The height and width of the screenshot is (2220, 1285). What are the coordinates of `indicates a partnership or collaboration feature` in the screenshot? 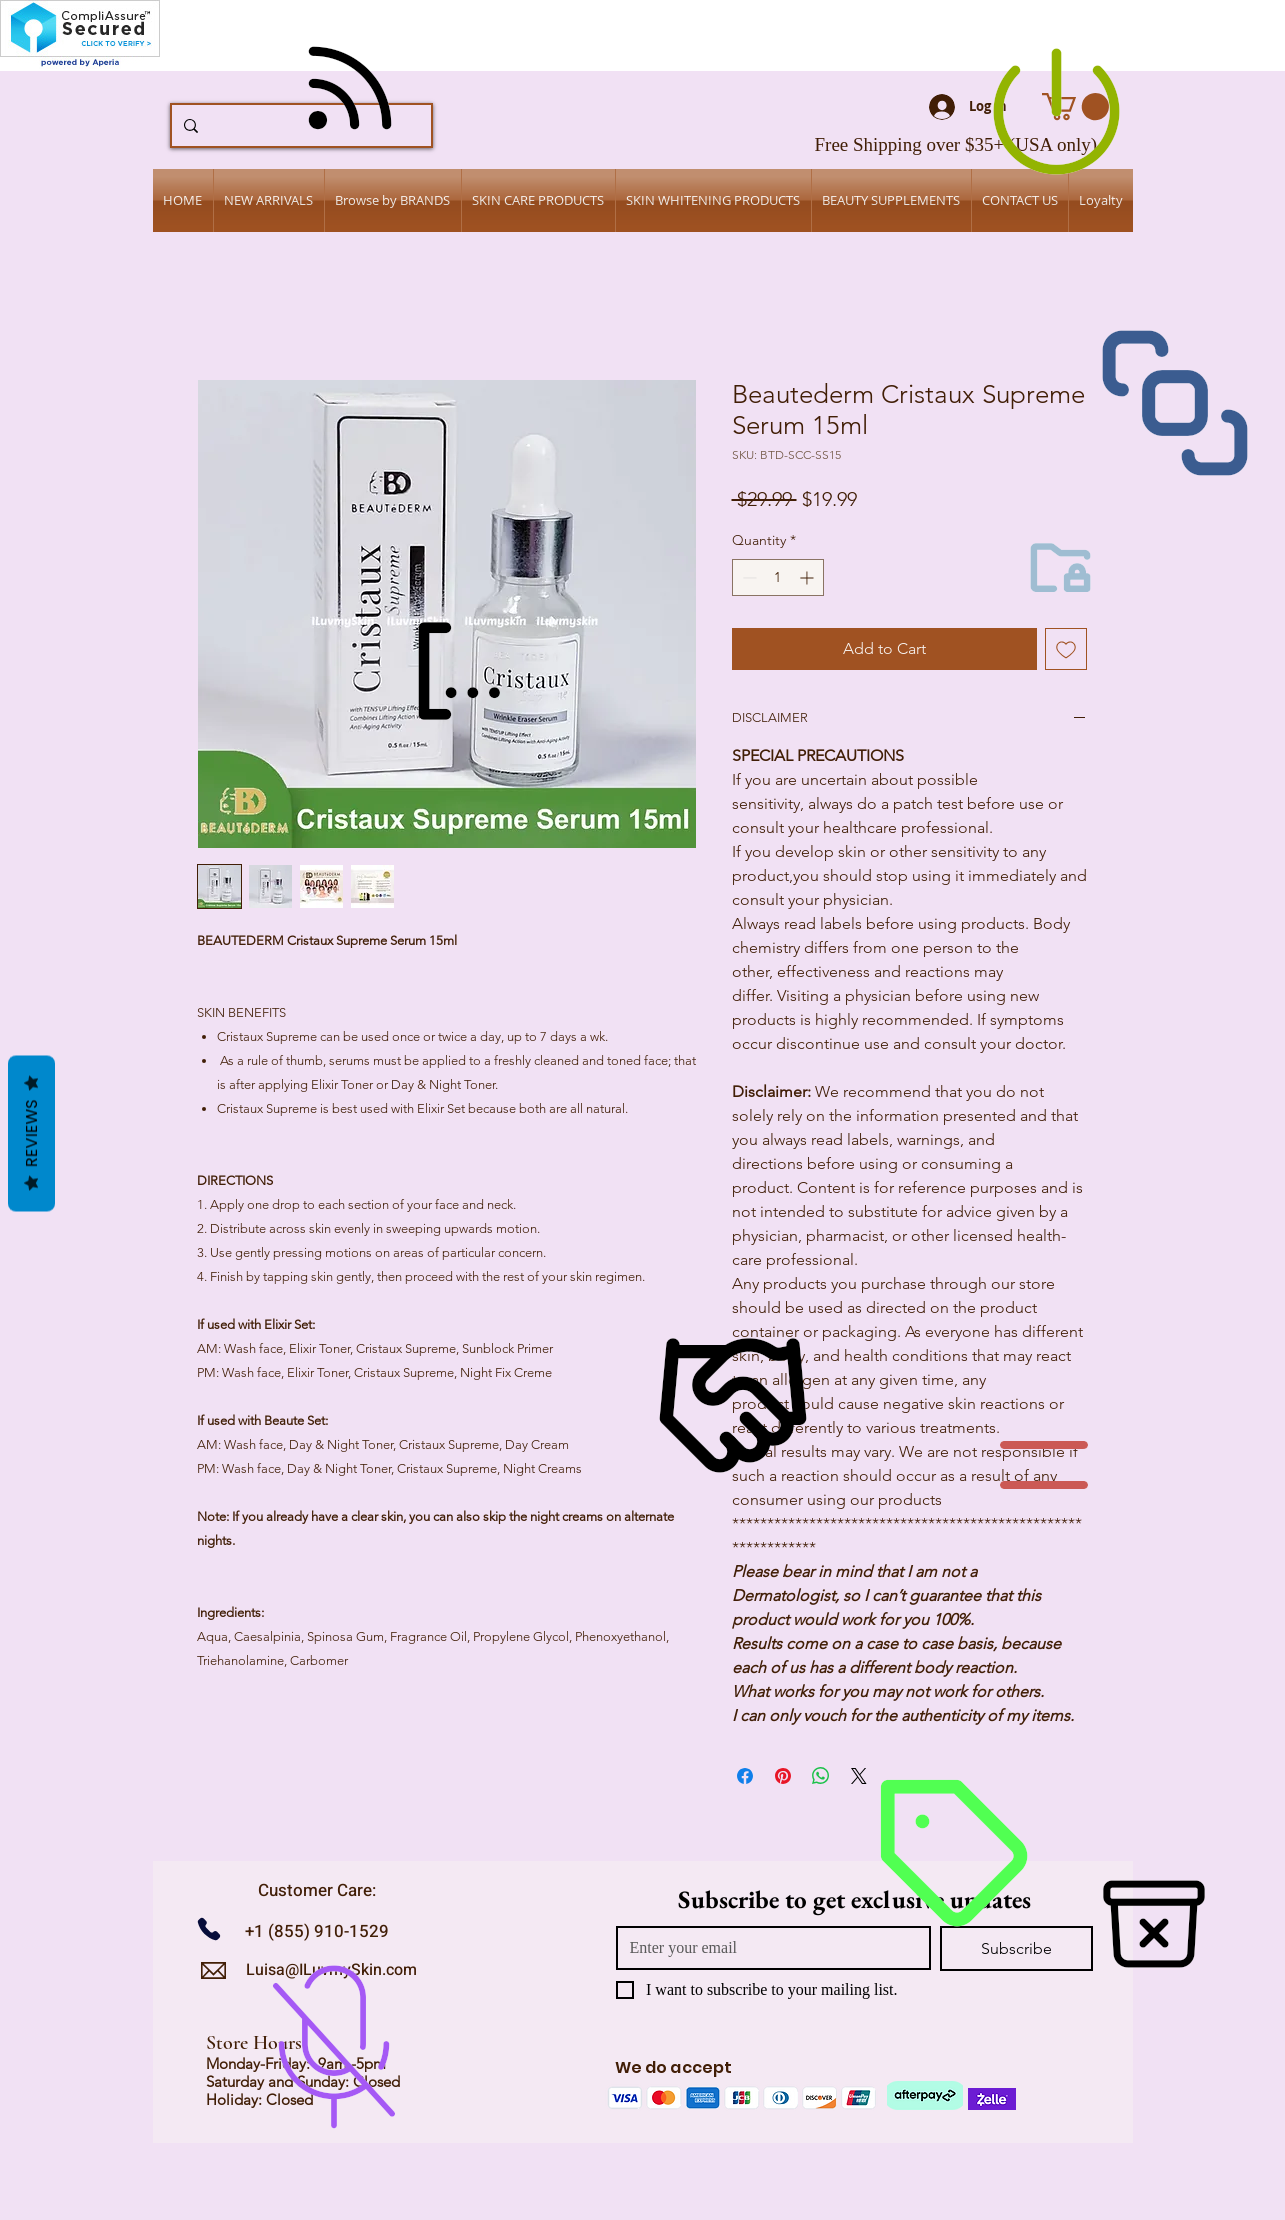 It's located at (733, 1405).